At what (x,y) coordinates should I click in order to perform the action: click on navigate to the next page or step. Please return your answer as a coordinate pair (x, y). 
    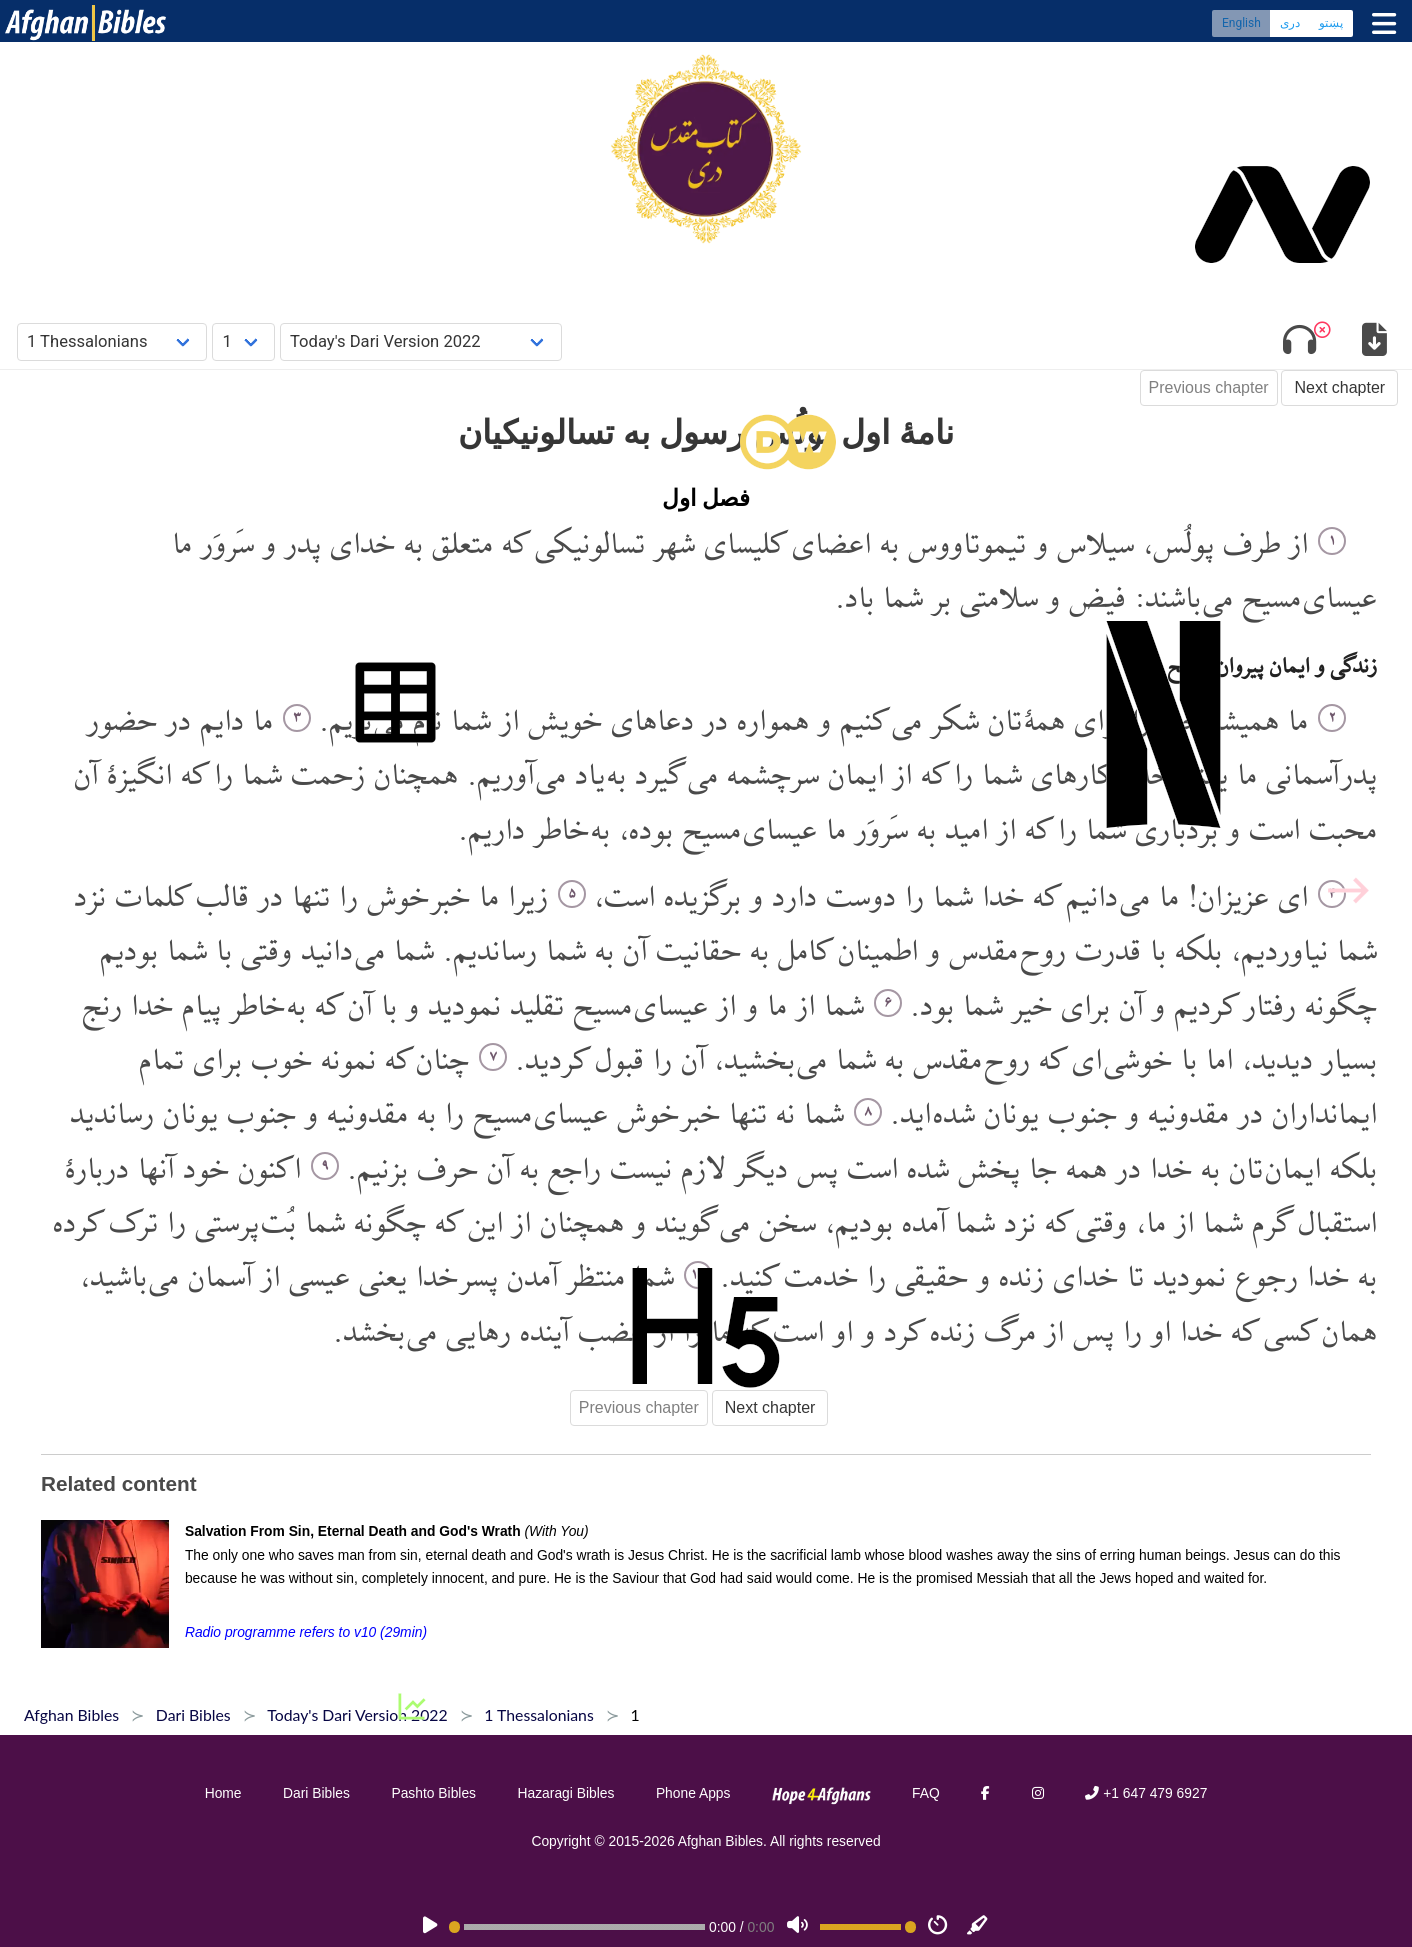
    Looking at the image, I should click on (1348, 890).